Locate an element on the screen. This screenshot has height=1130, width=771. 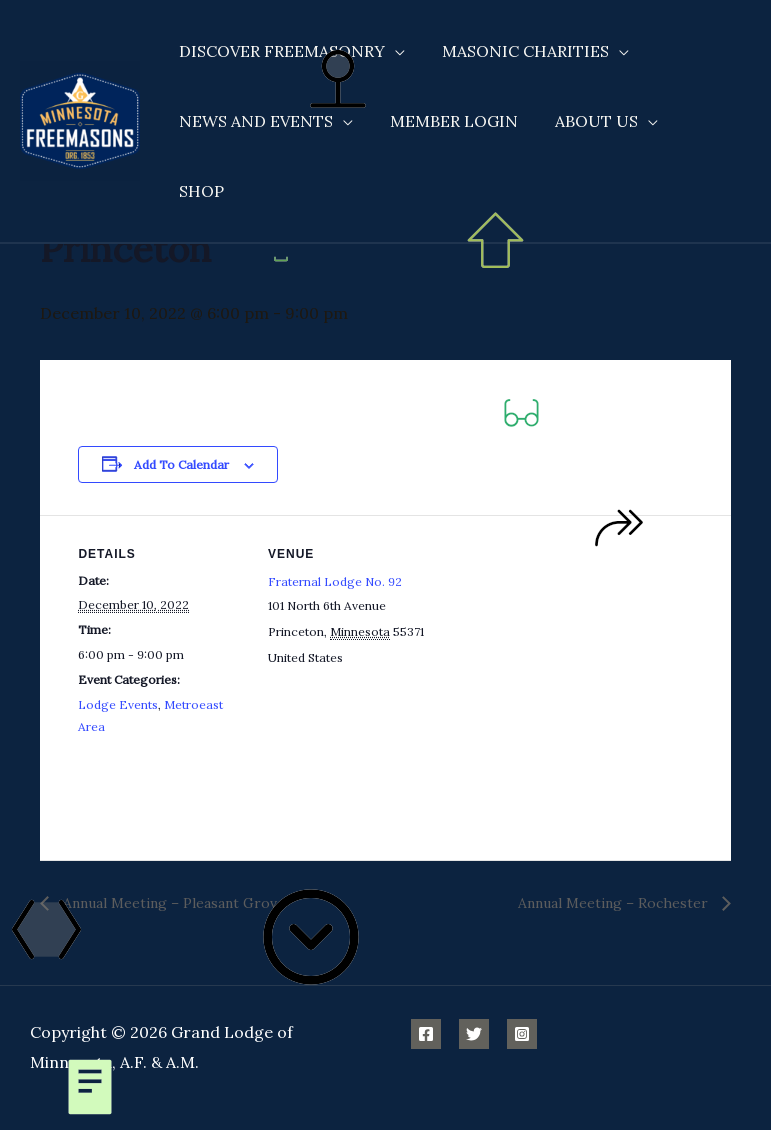
mark a location on the map is located at coordinates (338, 80).